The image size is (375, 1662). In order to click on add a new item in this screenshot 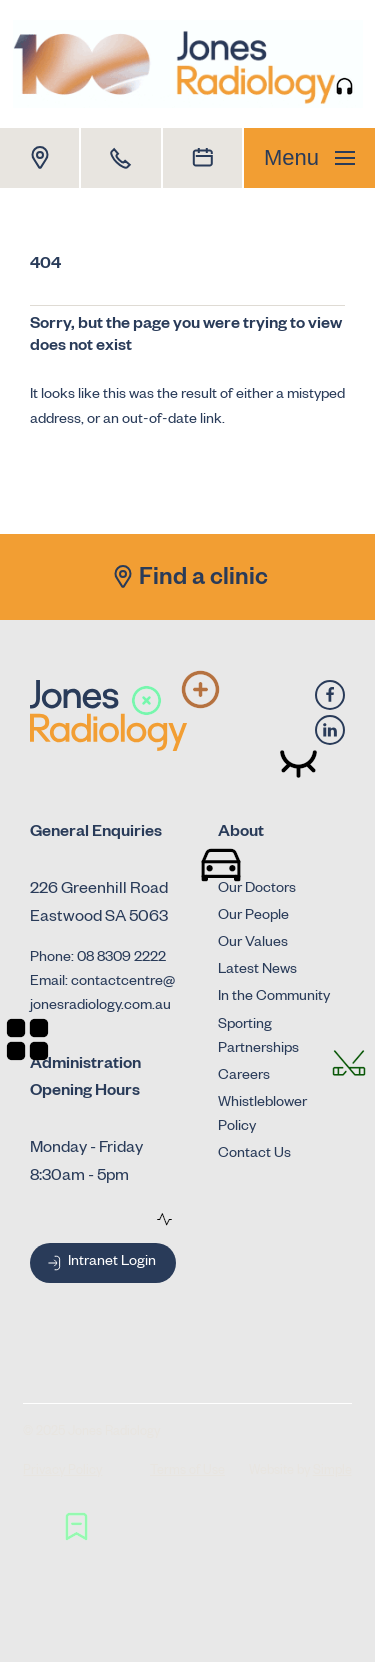, I will do `click(200, 689)`.